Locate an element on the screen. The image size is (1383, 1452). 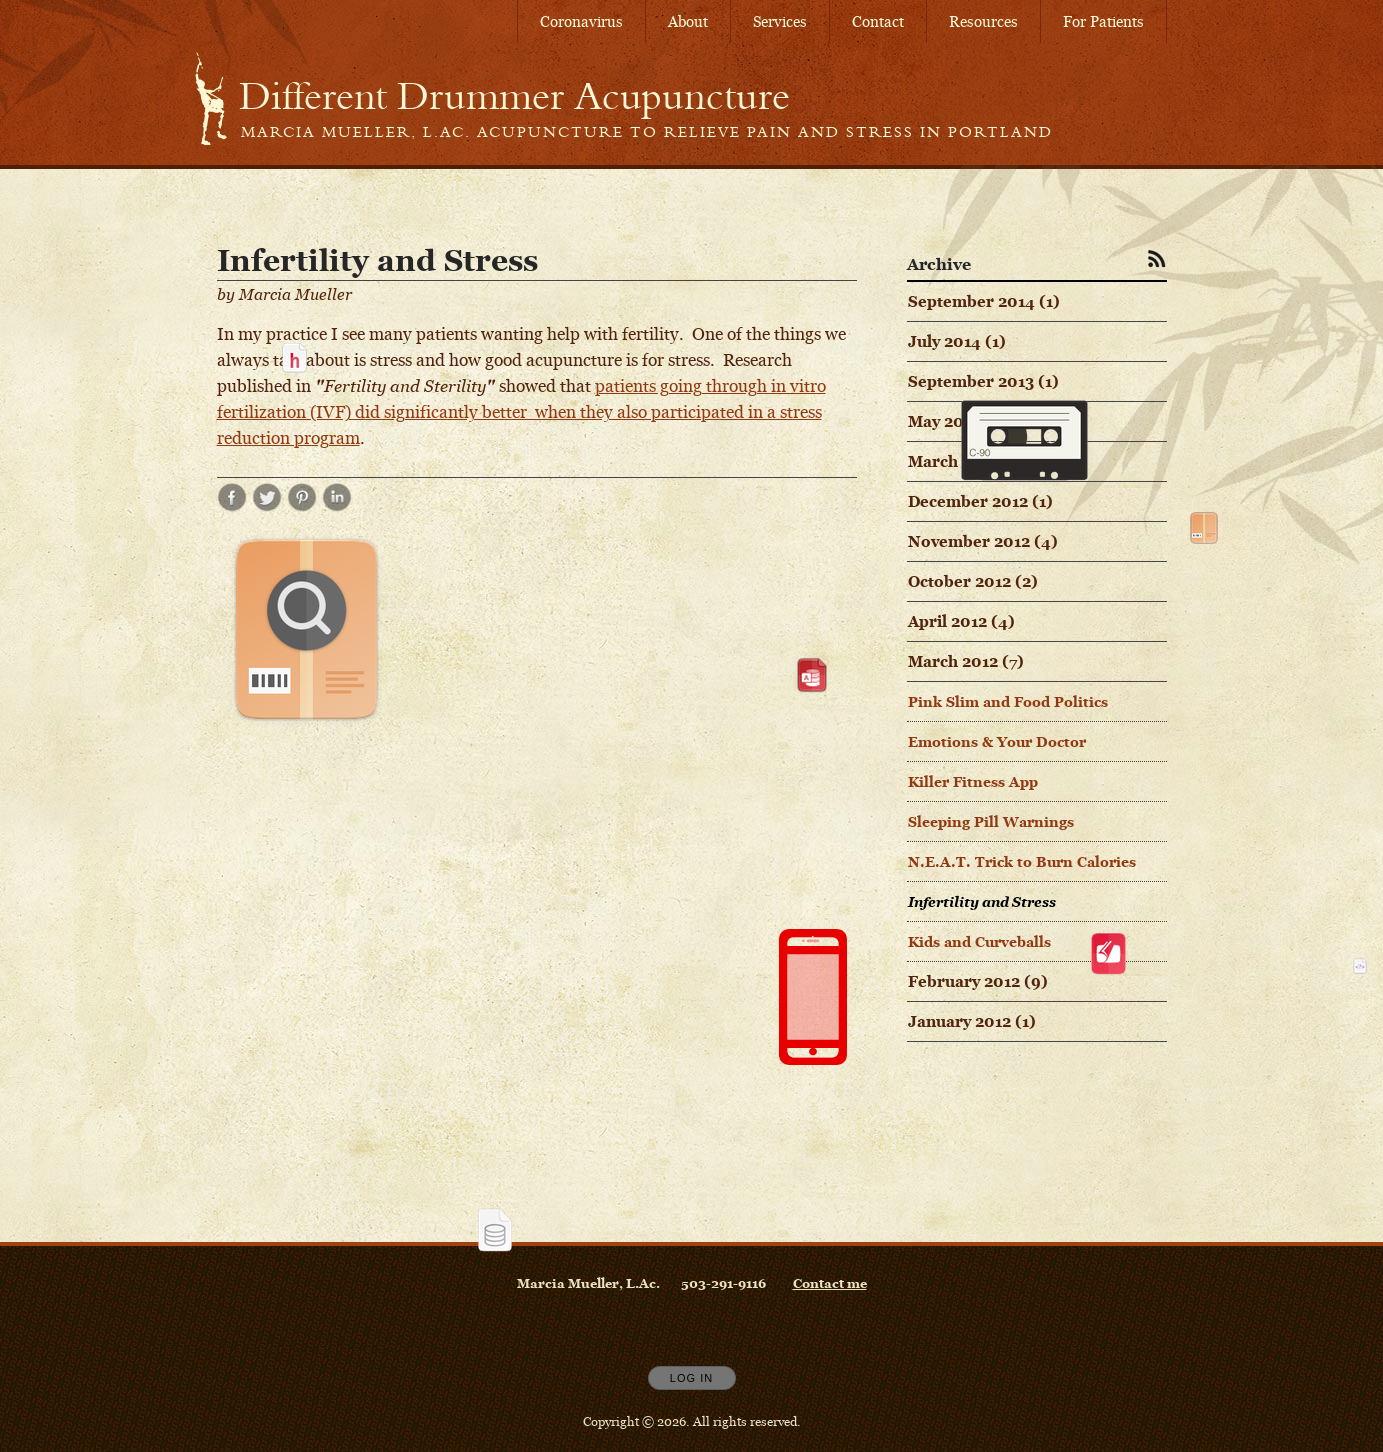
compressed archive file type indicator is located at coordinates (1204, 528).